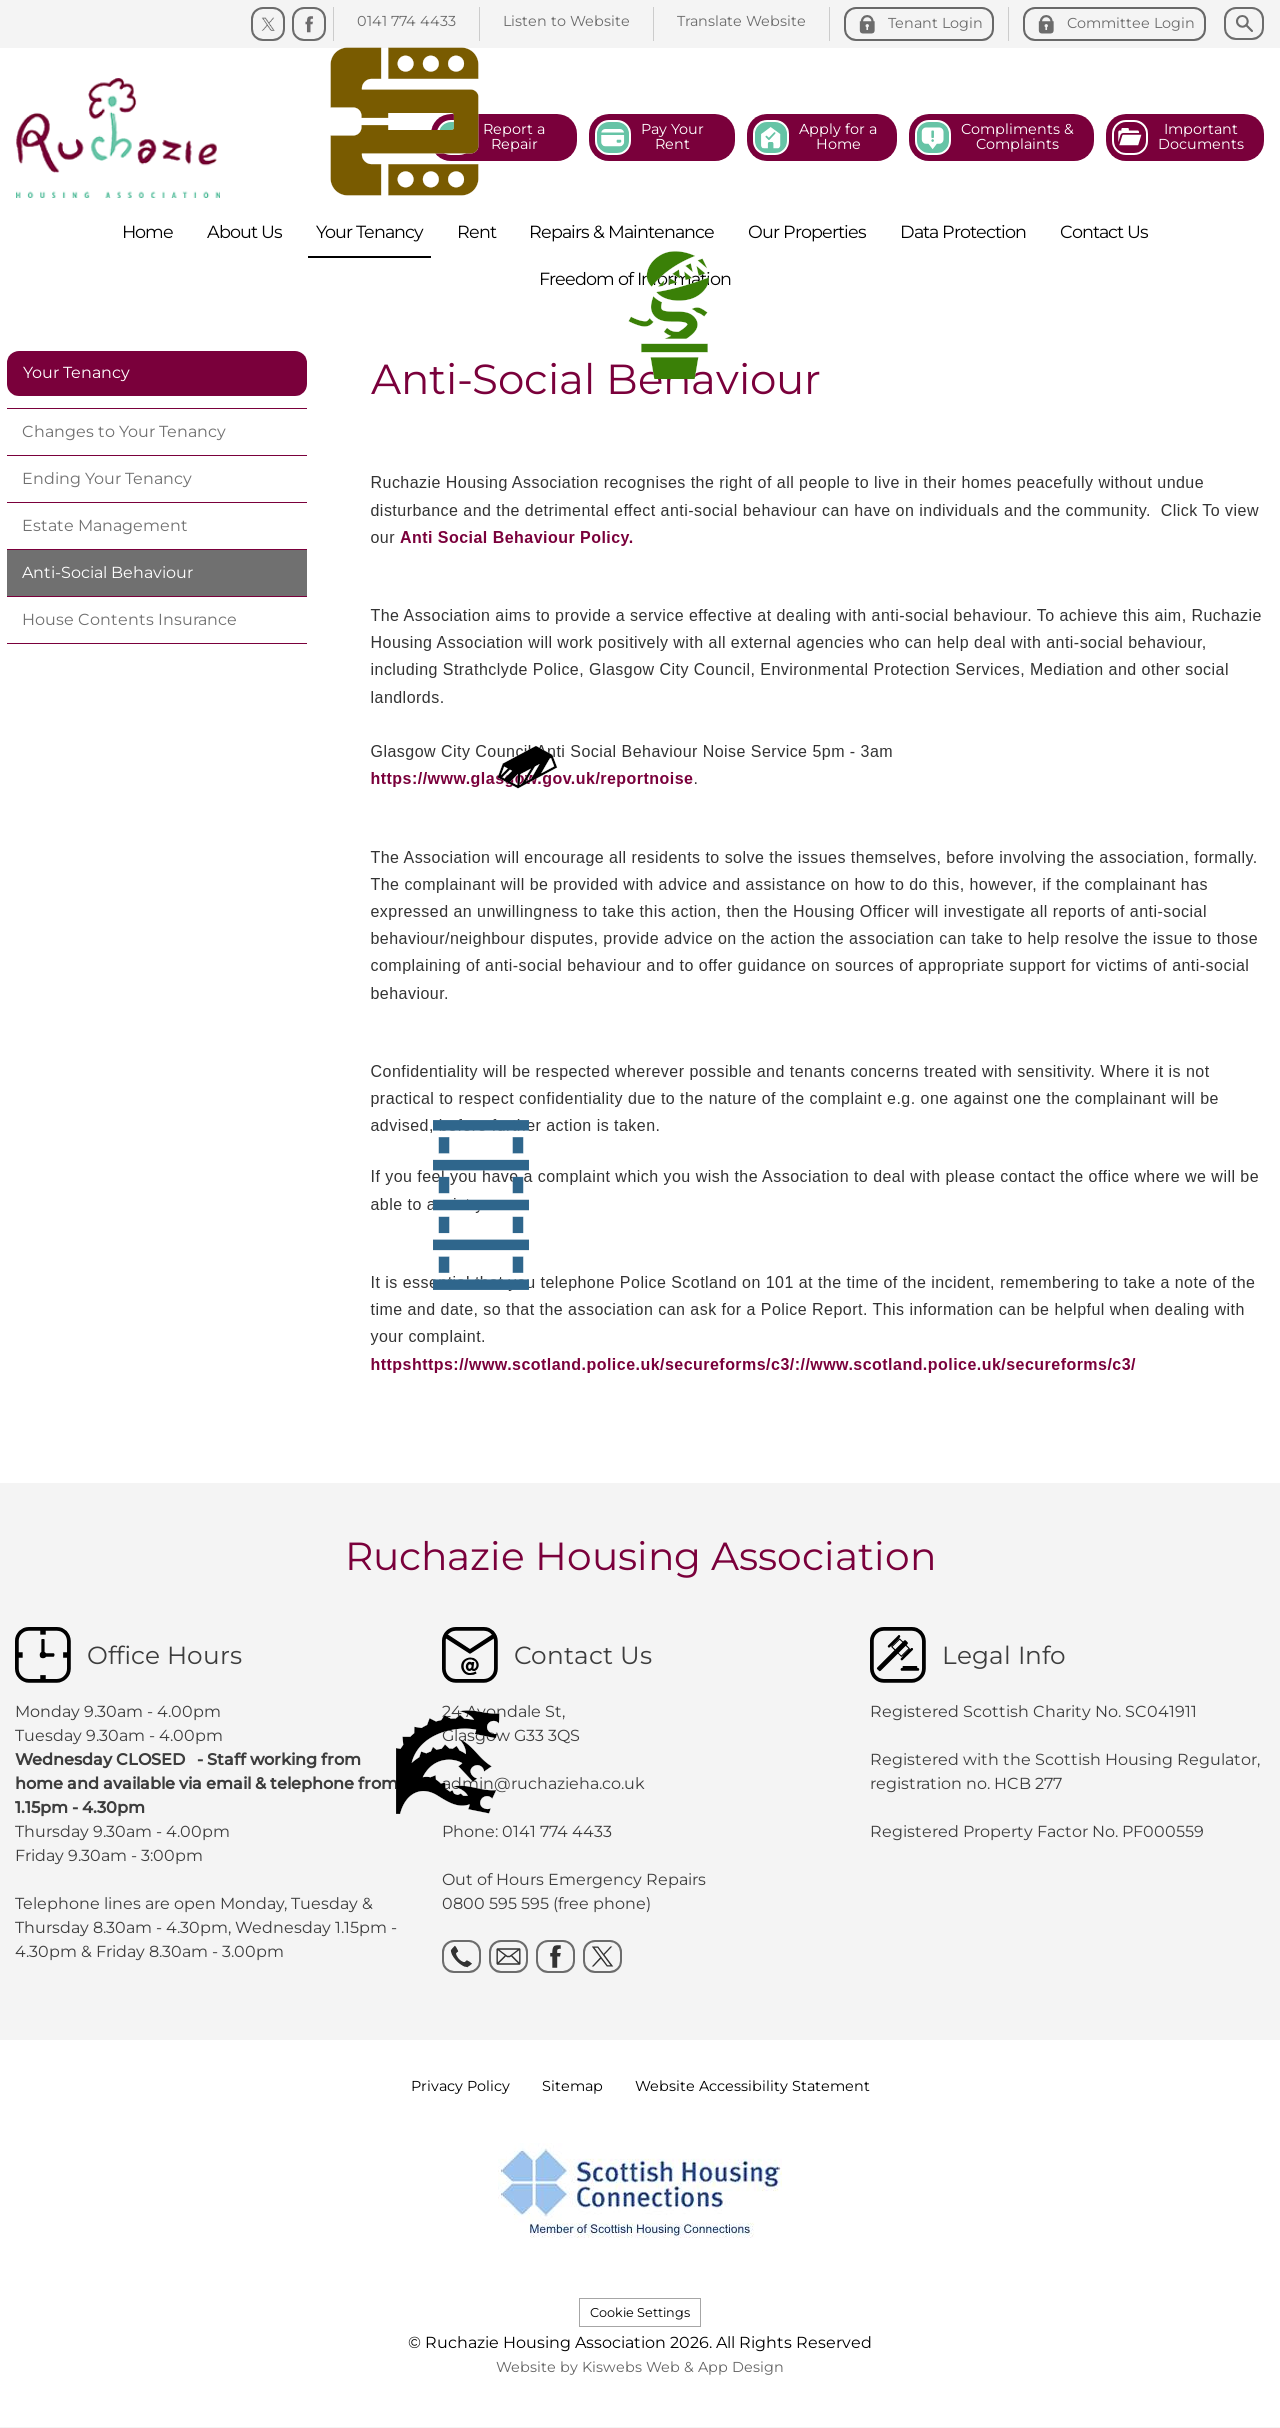  What do you see at coordinates (448, 1762) in the screenshot?
I see `select hydra creature or monster type` at bounding box center [448, 1762].